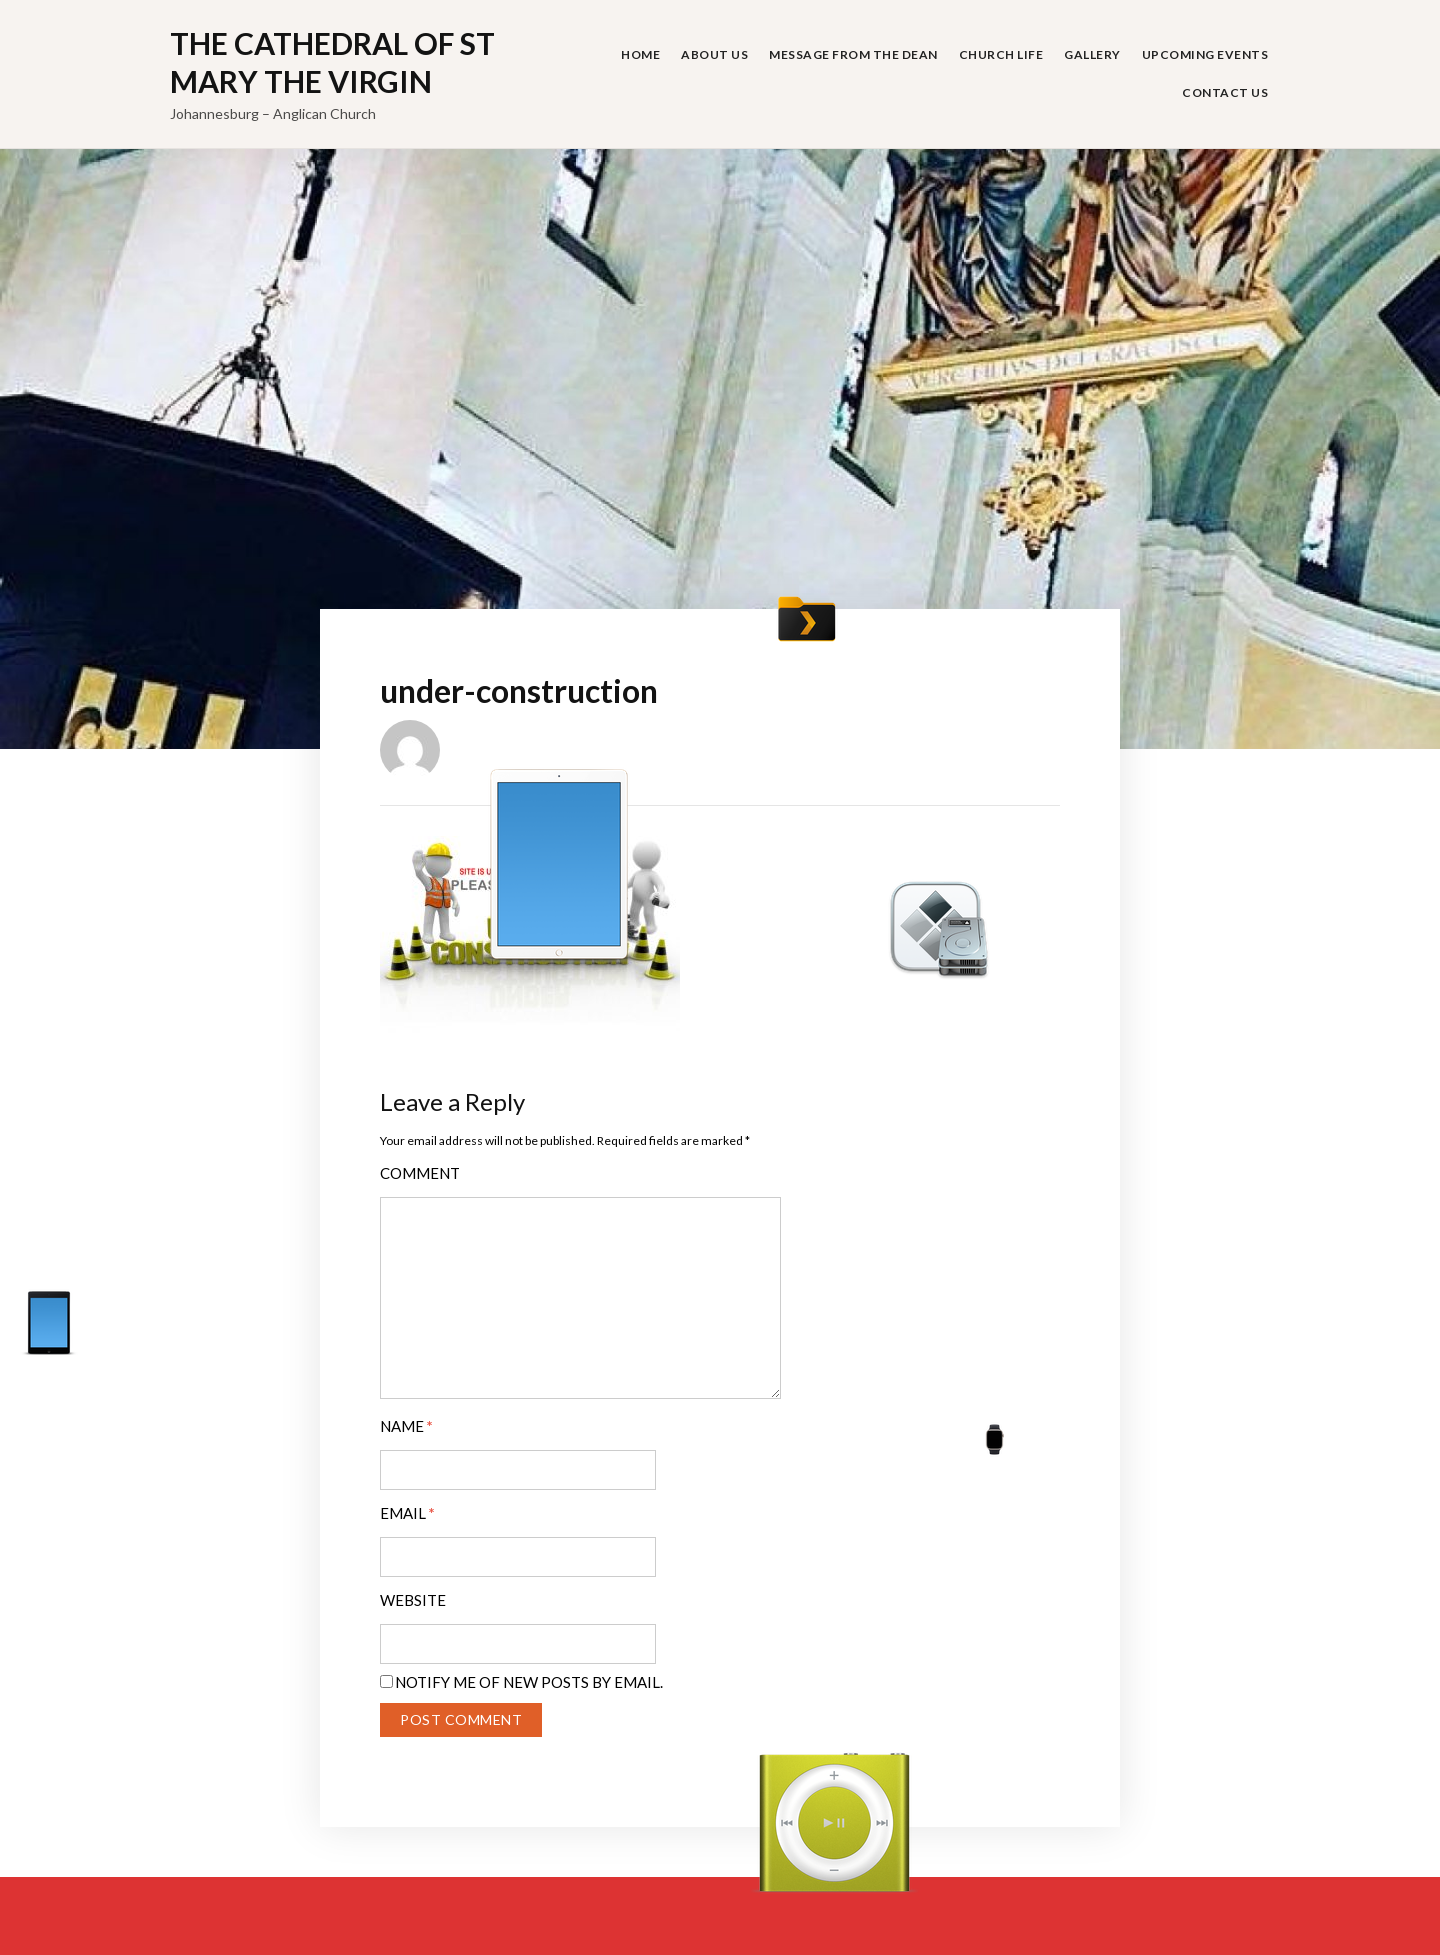 The width and height of the screenshot is (1440, 1955). Describe the element at coordinates (49, 1317) in the screenshot. I see `iPad mini device connected via cellular` at that location.